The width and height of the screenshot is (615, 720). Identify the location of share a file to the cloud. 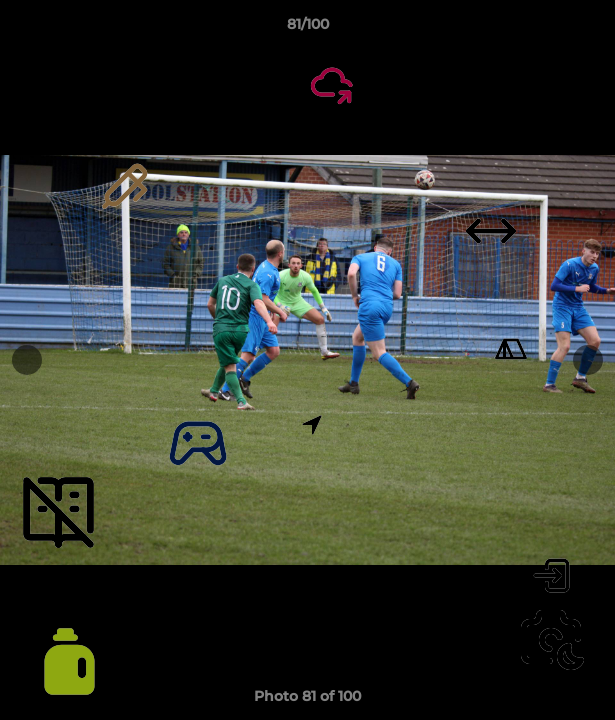
(332, 83).